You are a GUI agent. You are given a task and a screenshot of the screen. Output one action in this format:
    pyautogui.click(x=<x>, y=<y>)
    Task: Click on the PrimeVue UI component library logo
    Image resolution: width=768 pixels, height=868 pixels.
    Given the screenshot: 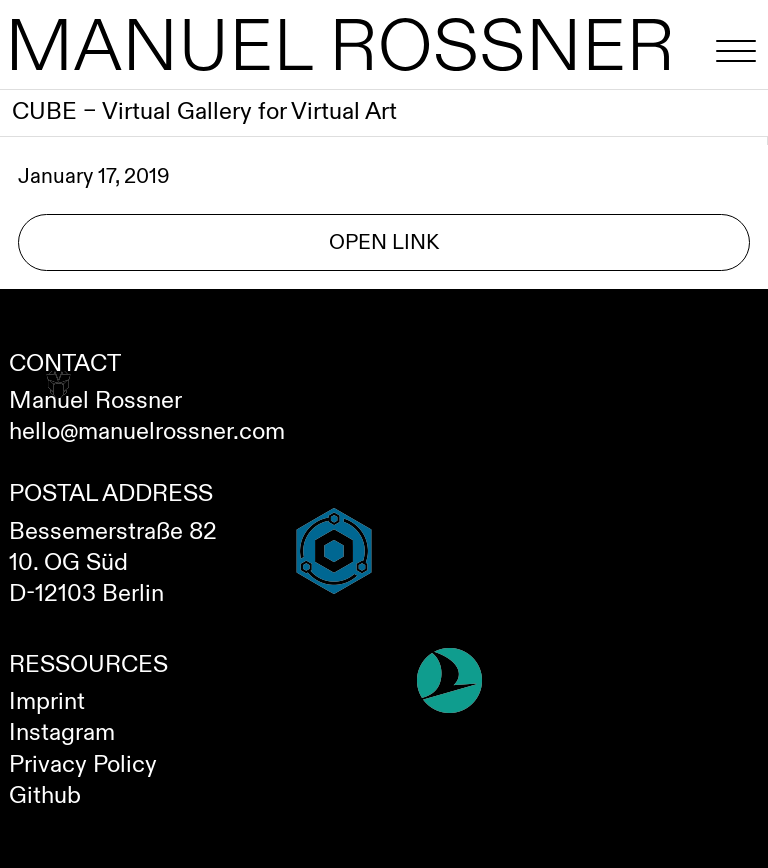 What is the action you would take?
    pyautogui.click(x=58, y=384)
    